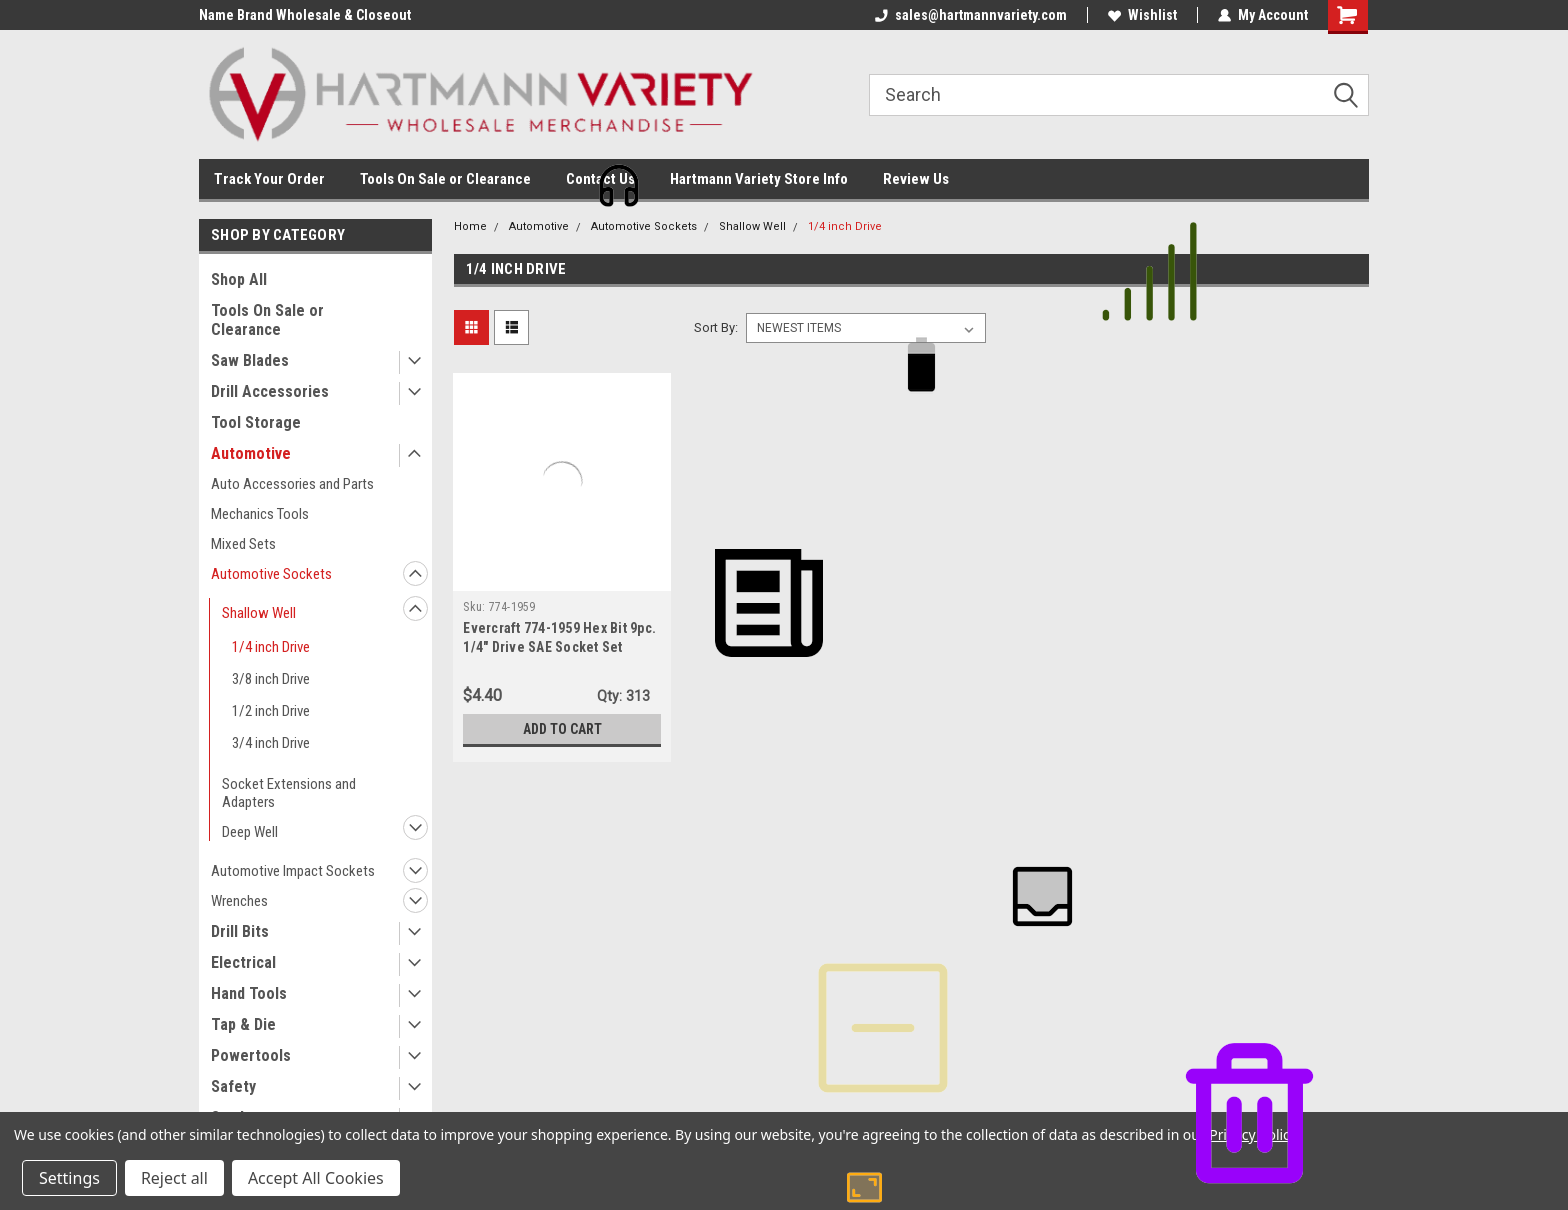 This screenshot has height=1210, width=1568. I want to click on enter fullscreen mode, so click(864, 1187).